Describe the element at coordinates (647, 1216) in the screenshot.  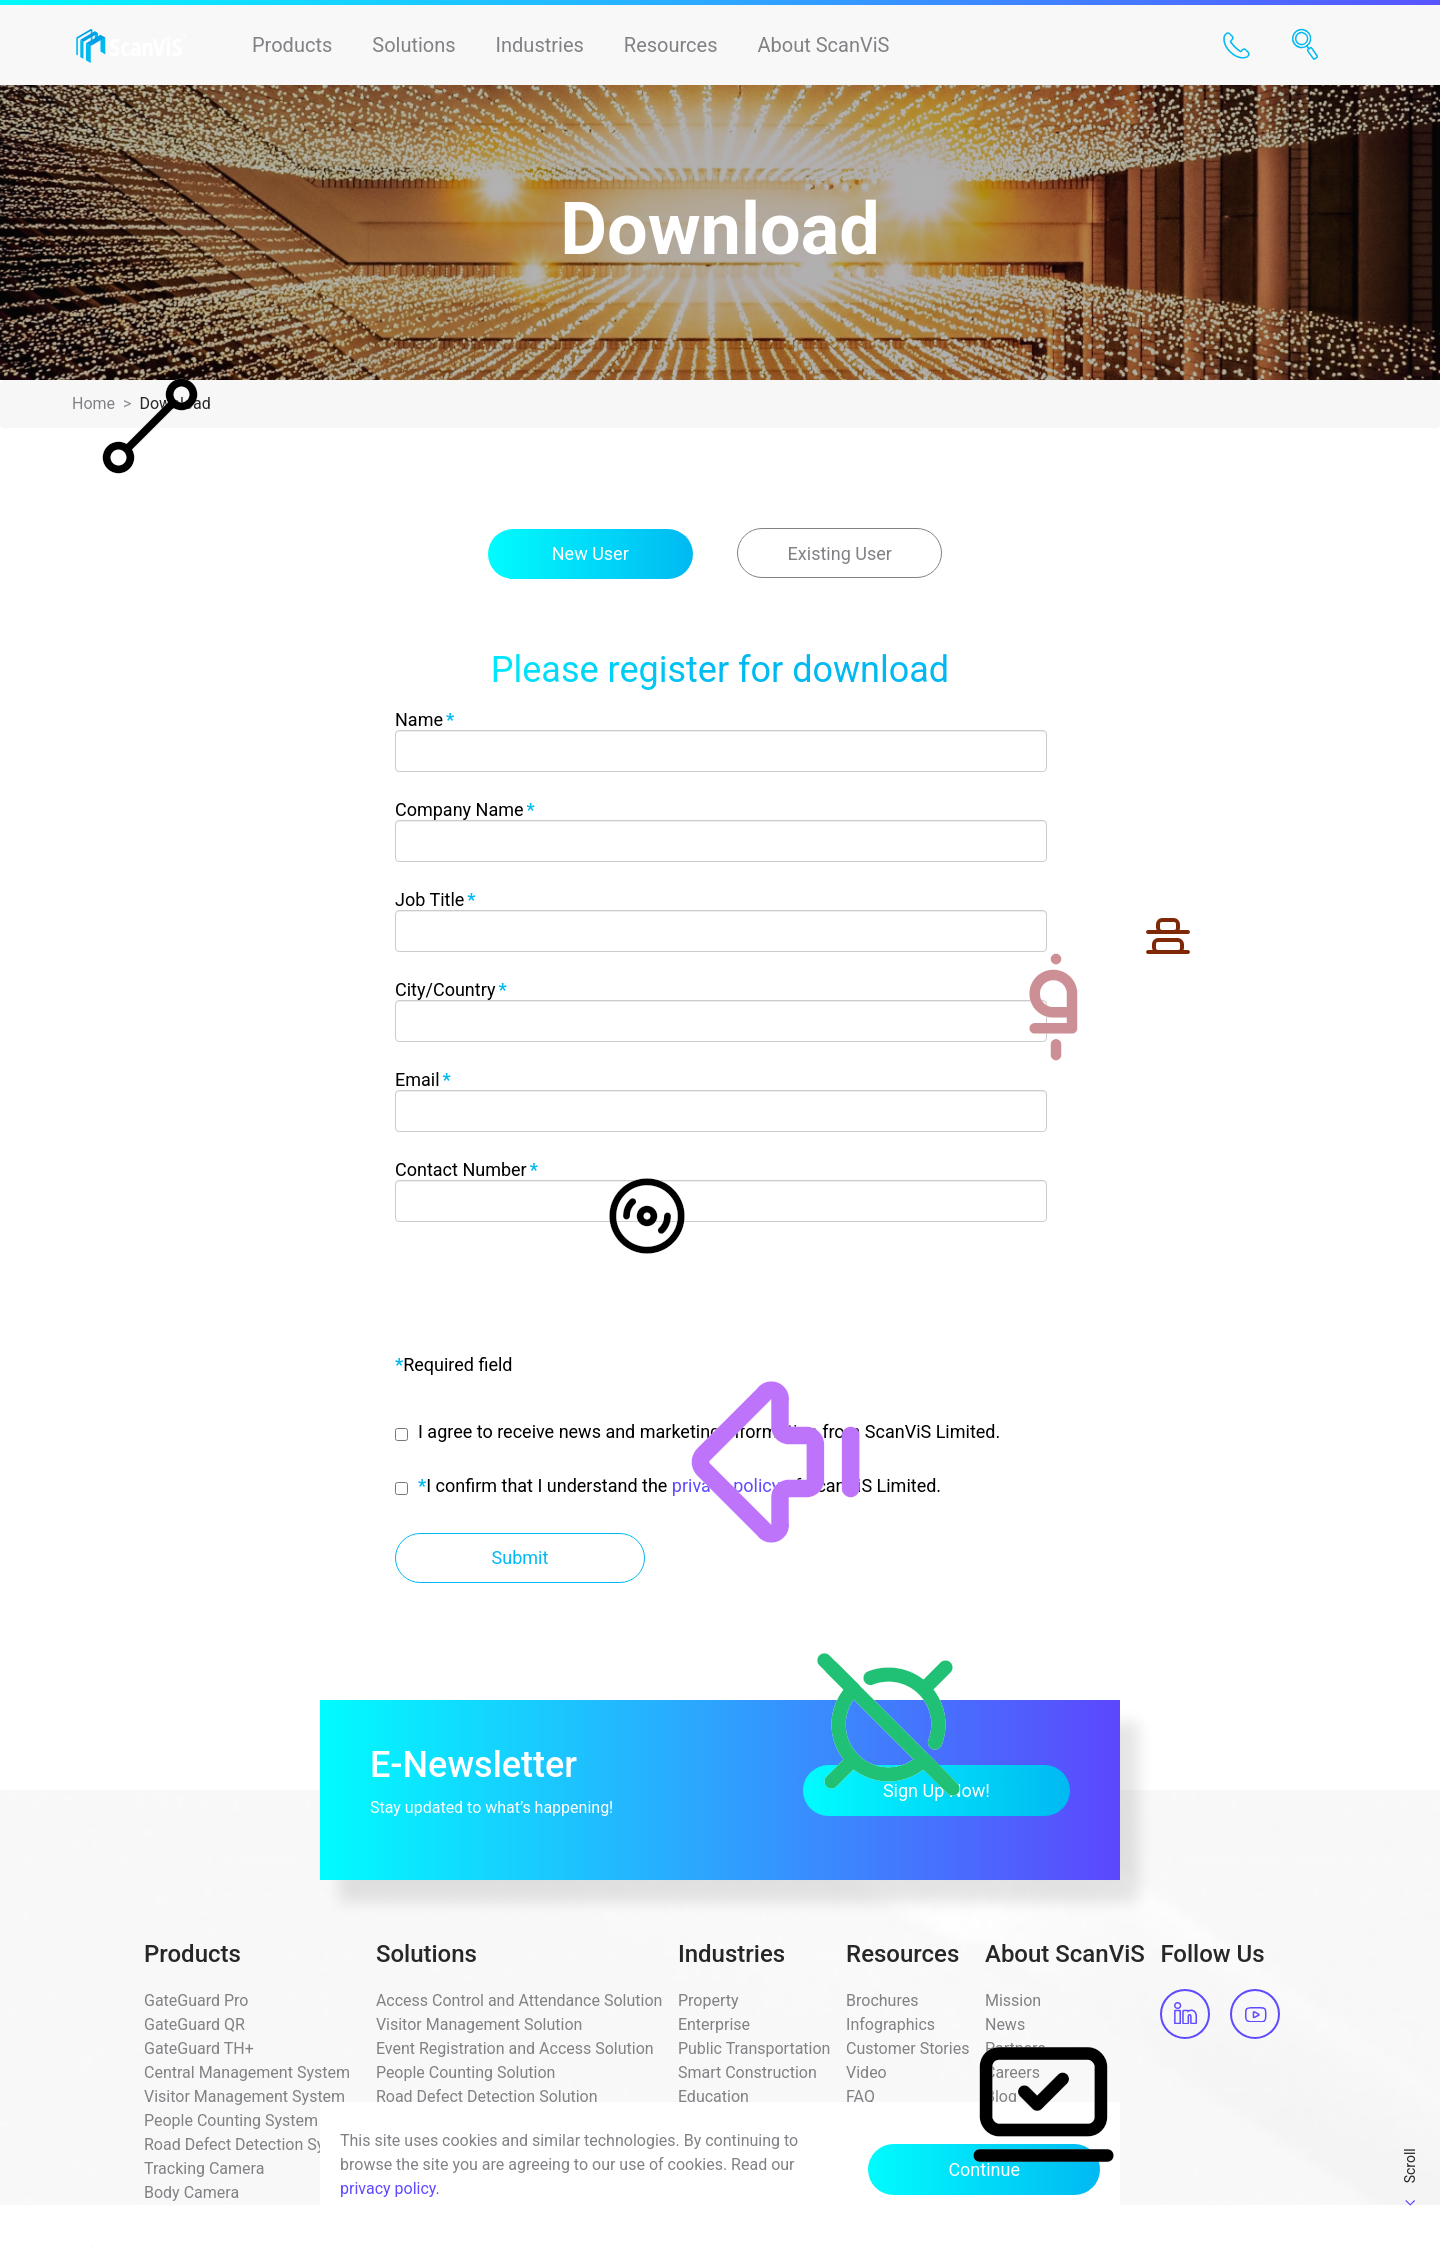
I see `play or access music library` at that location.